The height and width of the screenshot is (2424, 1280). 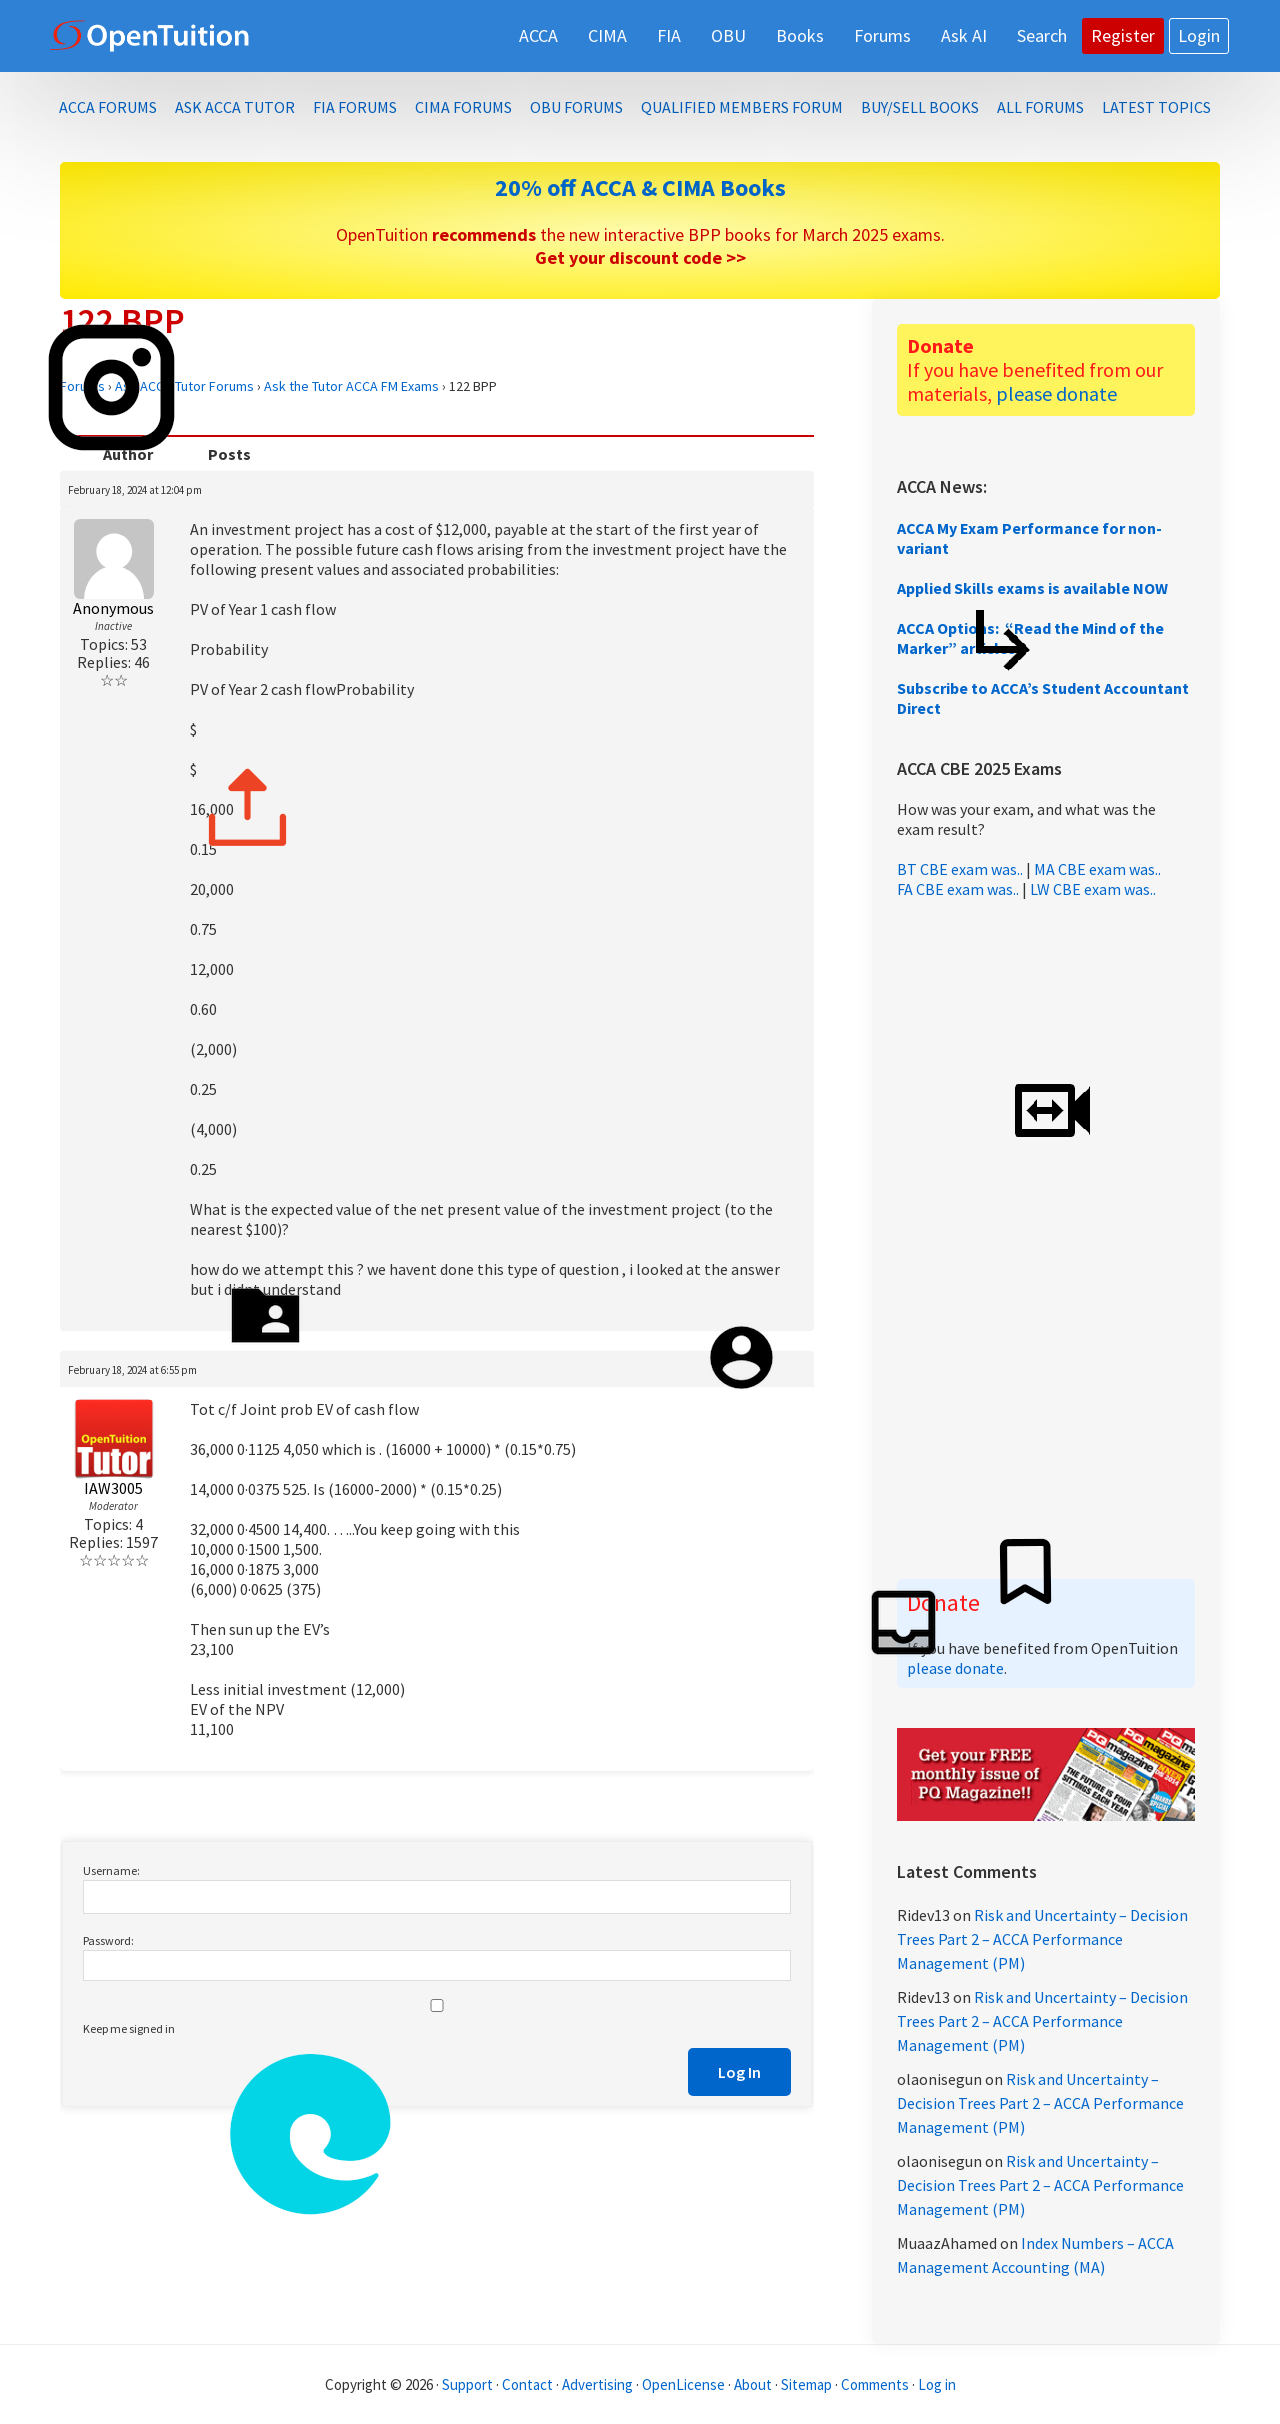 What do you see at coordinates (1005, 639) in the screenshot?
I see `navigate to a subdirectory or nested folder` at bounding box center [1005, 639].